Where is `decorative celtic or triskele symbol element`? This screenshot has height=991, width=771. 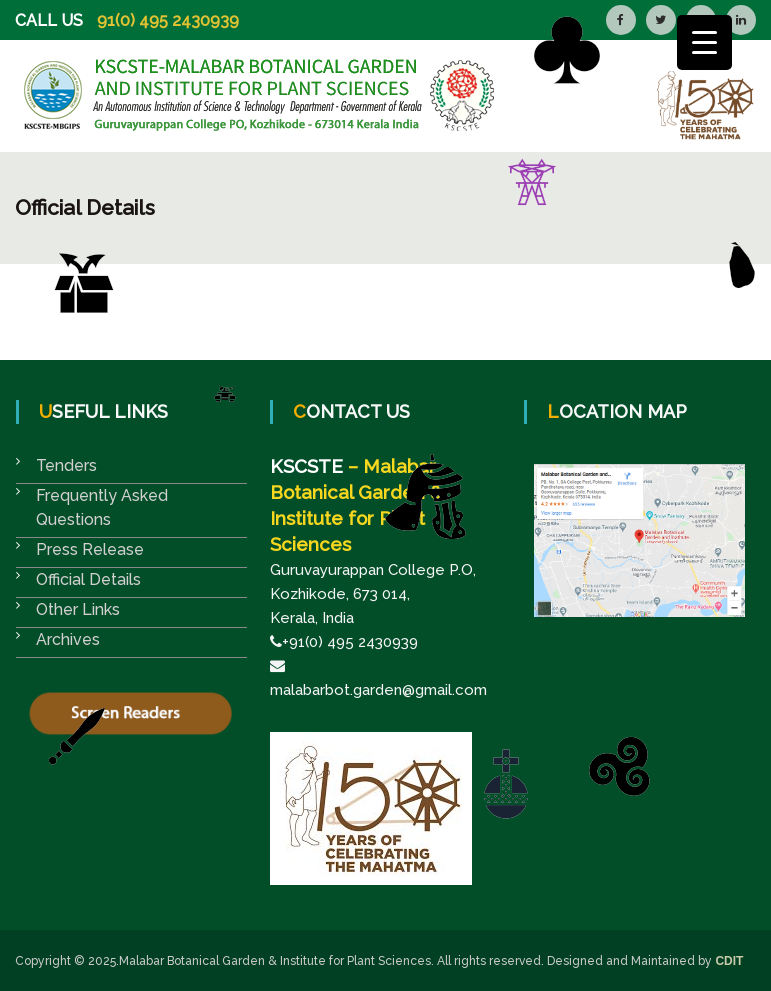
decorative celtic or triskele symbol element is located at coordinates (619, 766).